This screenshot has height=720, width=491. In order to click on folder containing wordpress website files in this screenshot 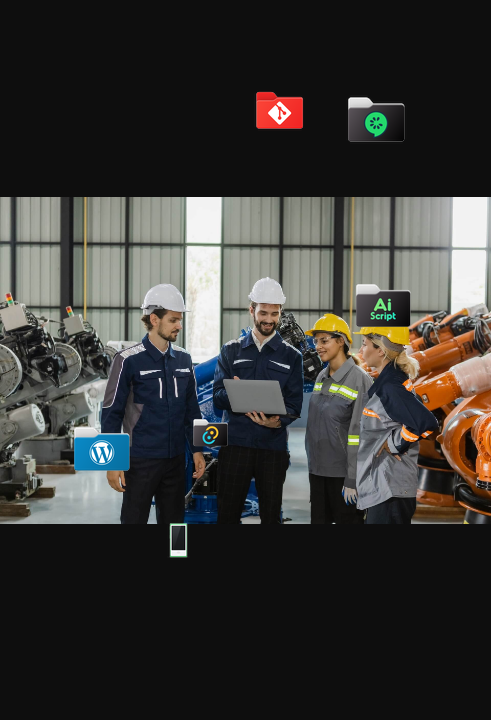, I will do `click(101, 450)`.